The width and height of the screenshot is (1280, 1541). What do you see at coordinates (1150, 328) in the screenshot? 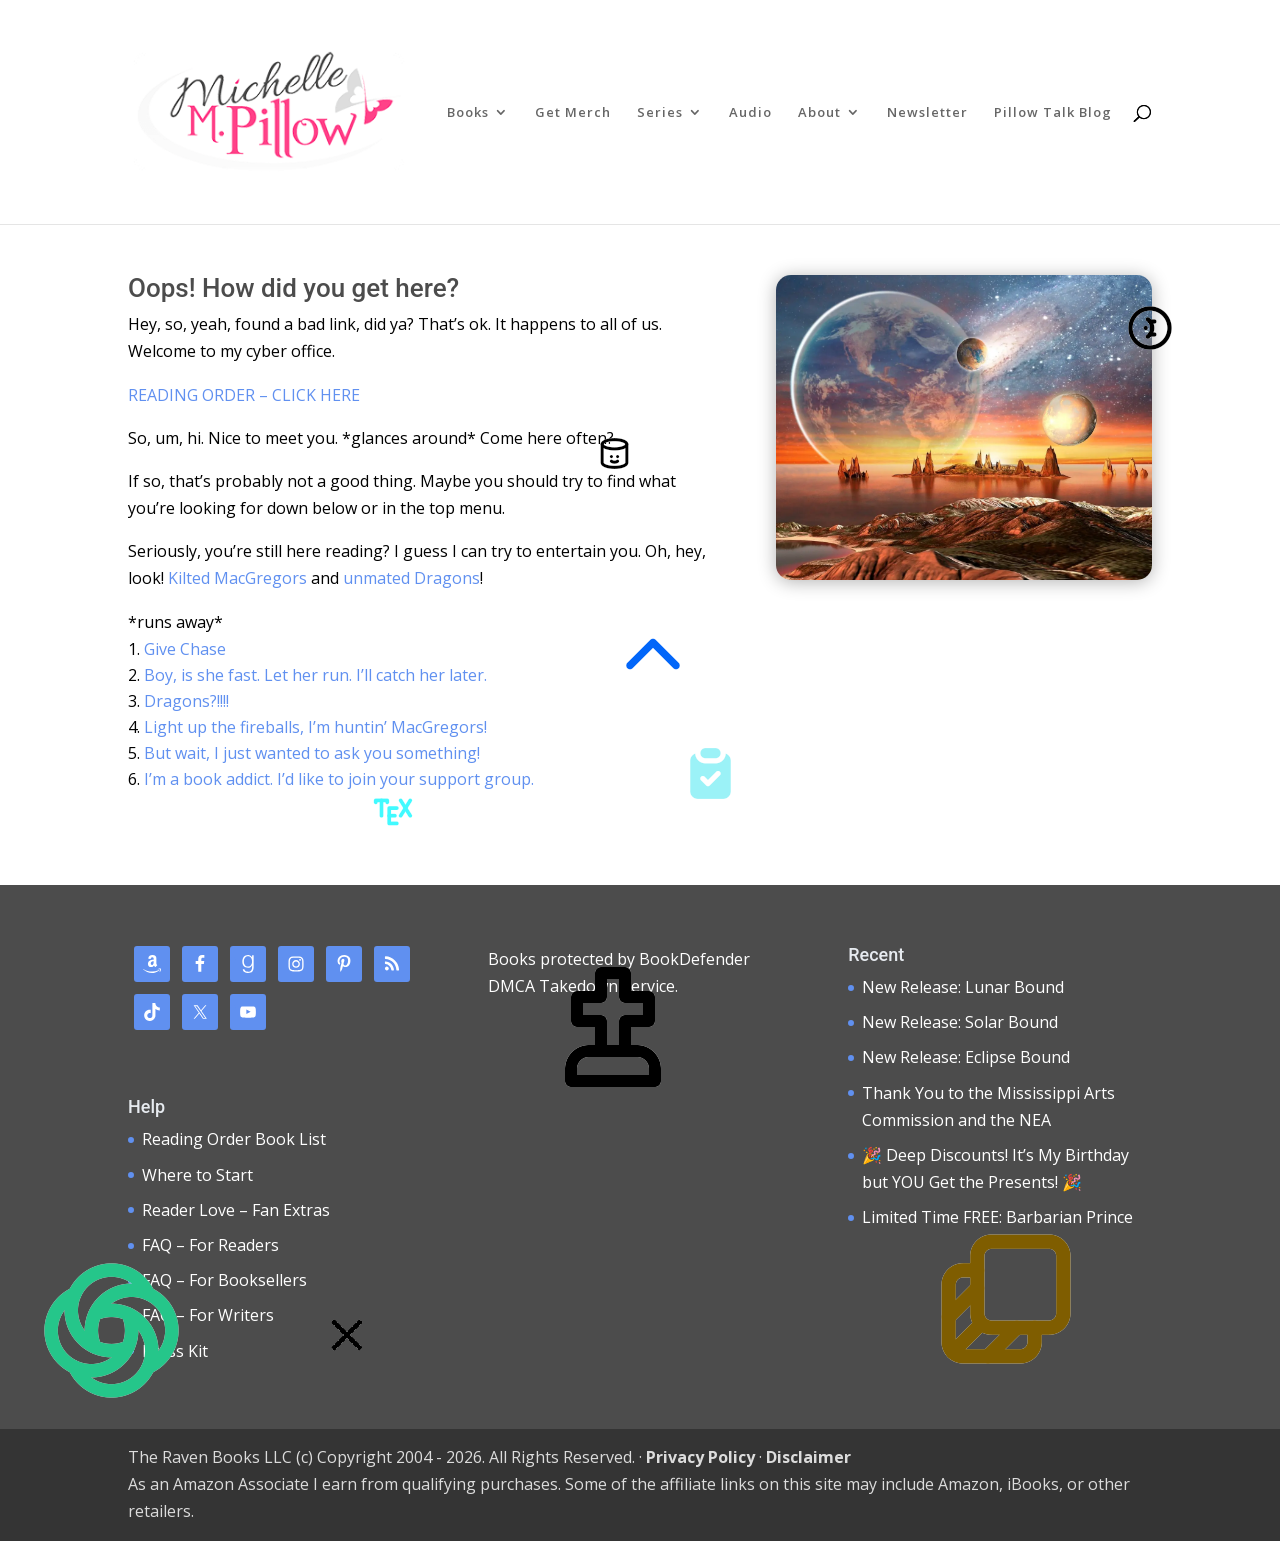
I see `mantine UI library logo` at bounding box center [1150, 328].